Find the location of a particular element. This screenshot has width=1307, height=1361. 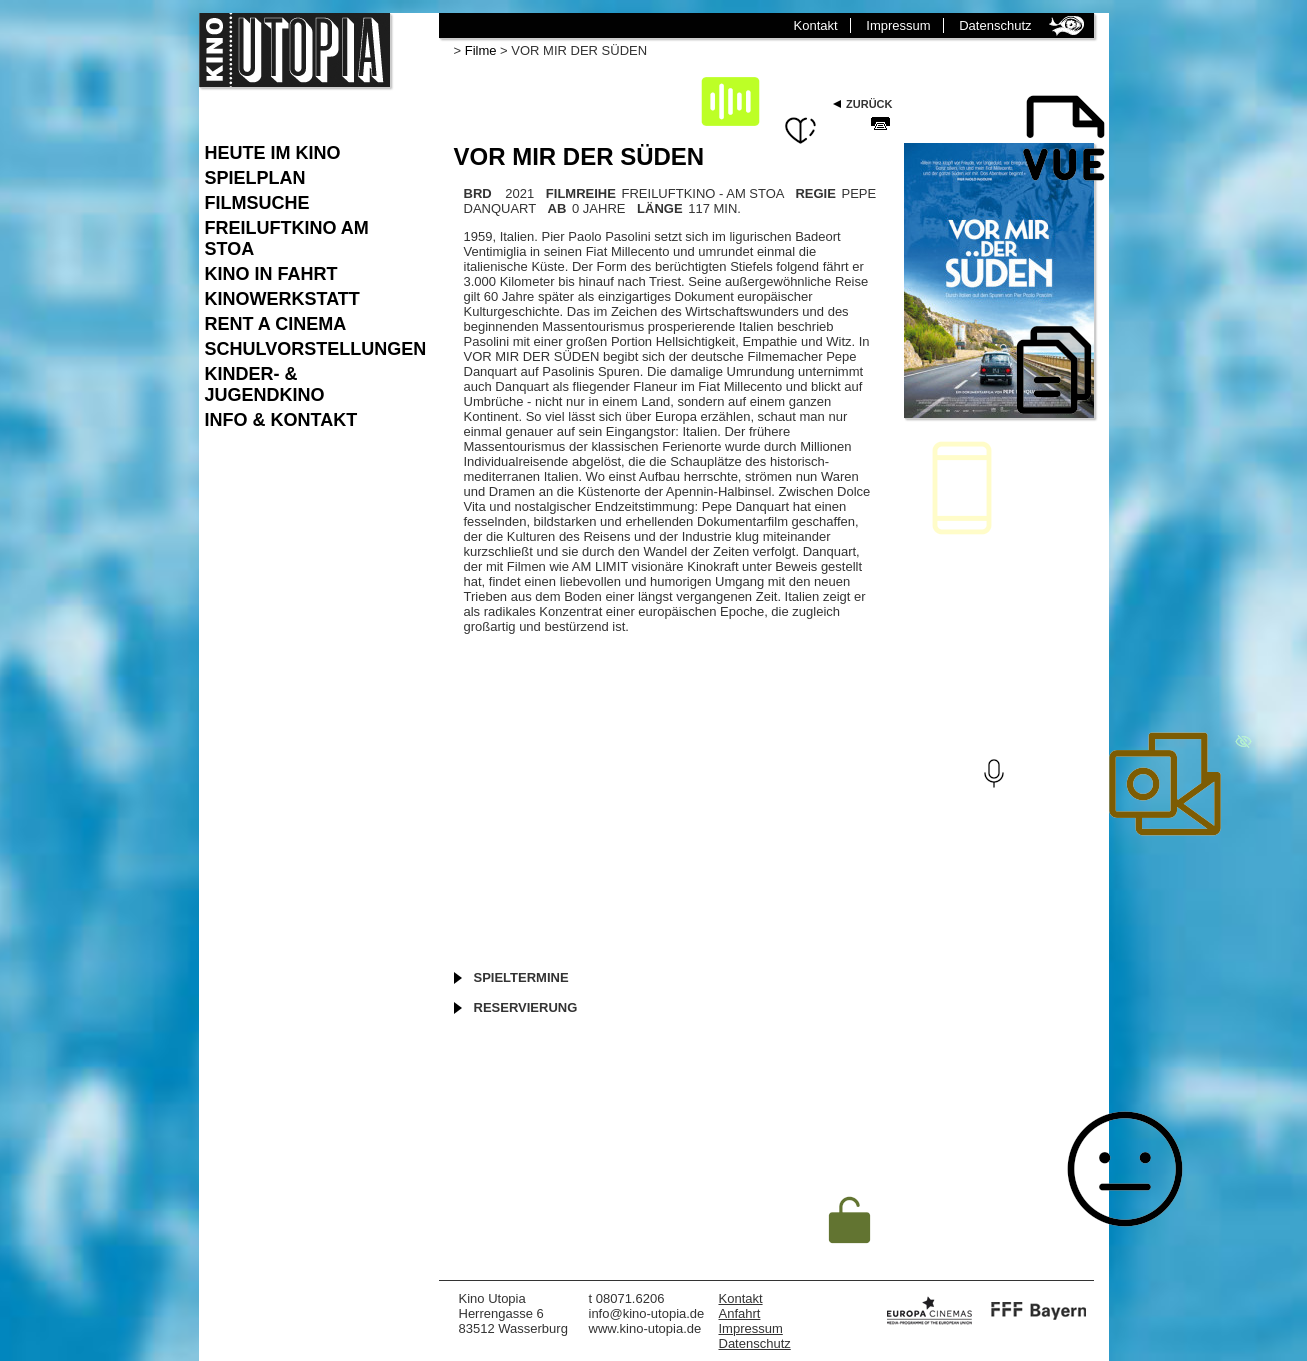

vue.js component or project file is located at coordinates (1065, 141).